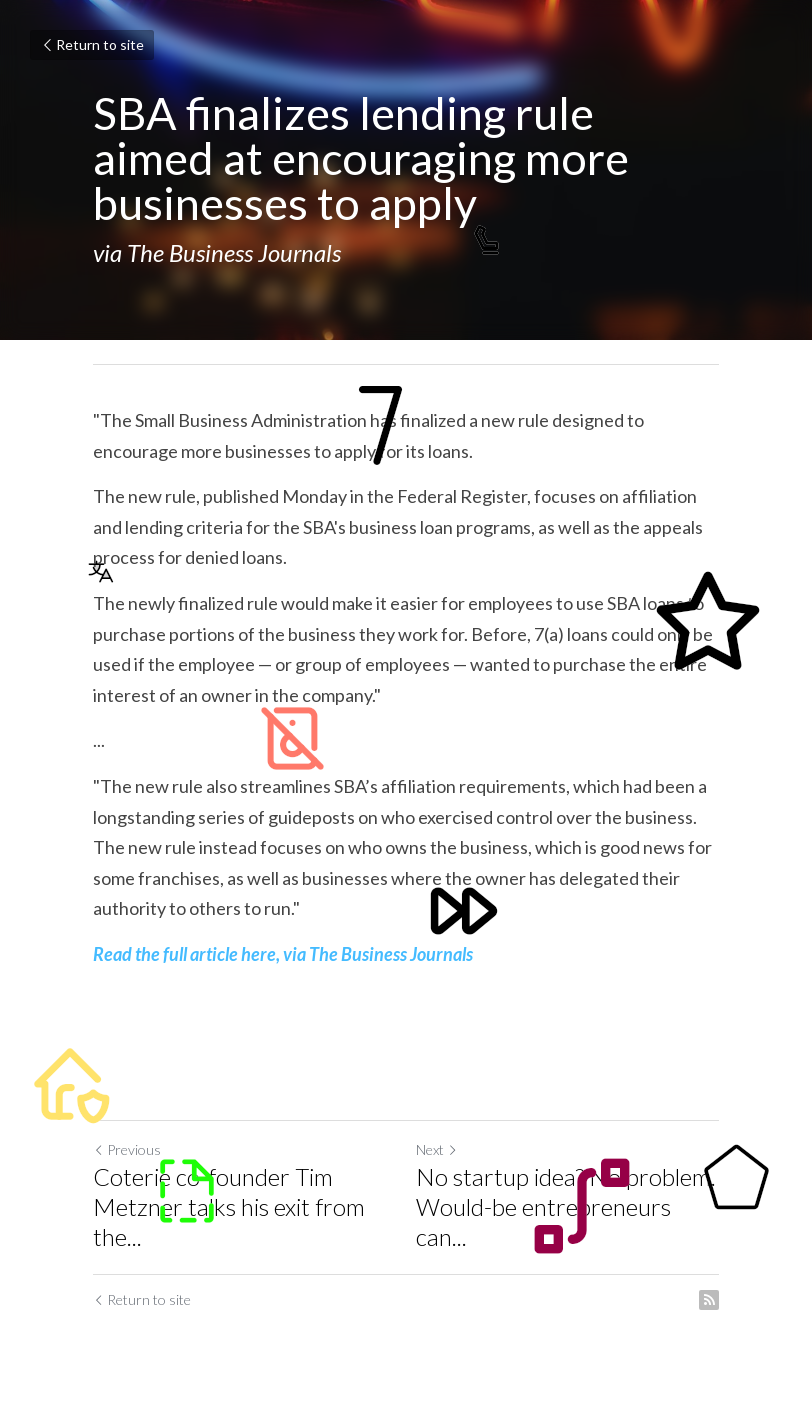  Describe the element at coordinates (70, 1084) in the screenshot. I see `home security settings` at that location.